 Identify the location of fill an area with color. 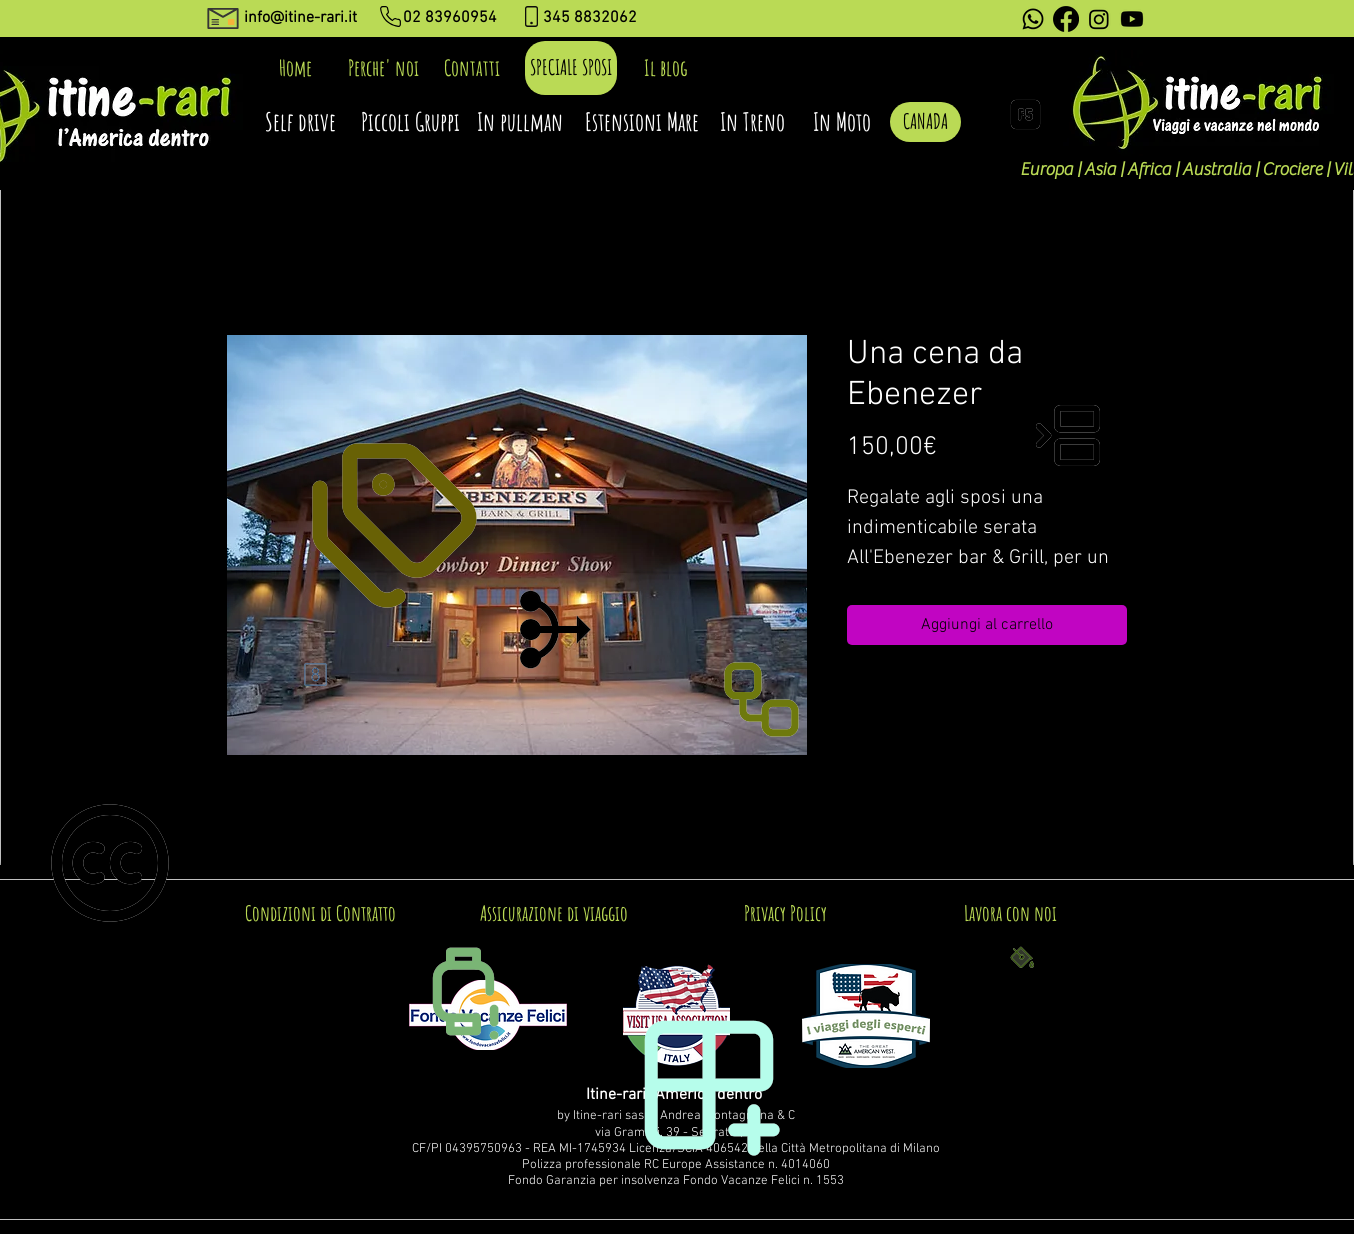
(1022, 958).